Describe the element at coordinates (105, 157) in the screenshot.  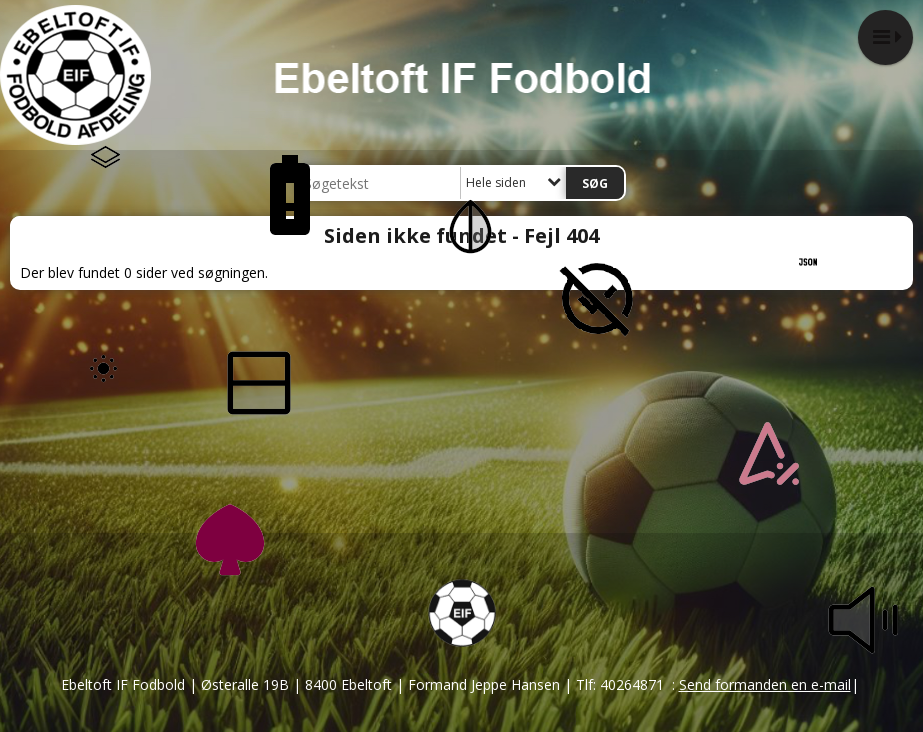
I see `view layers or stacked content` at that location.